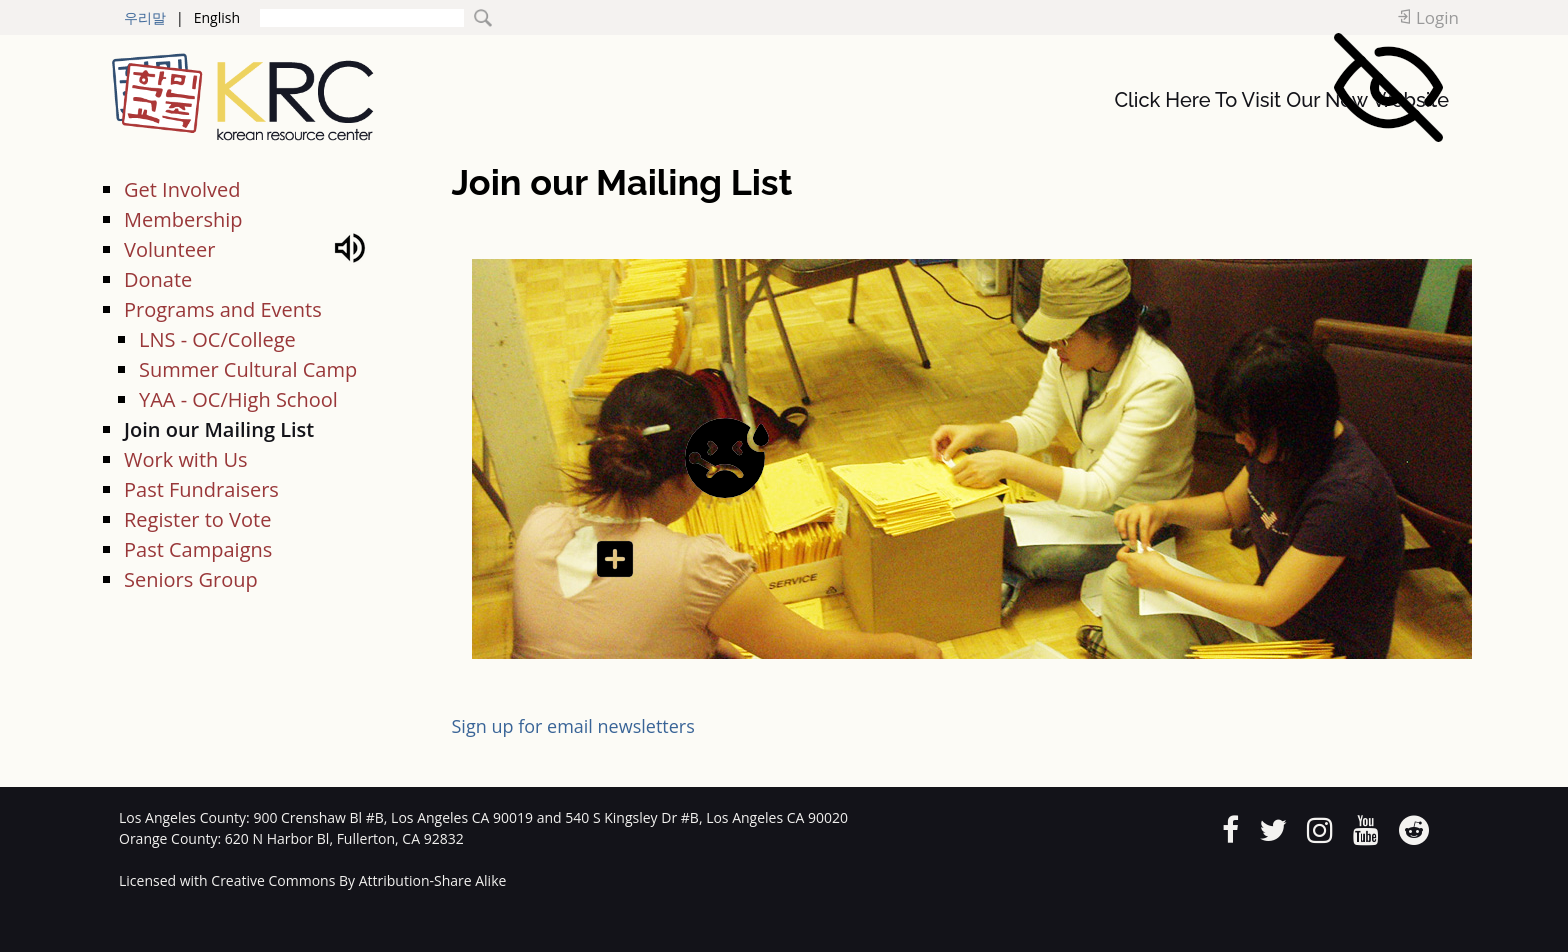  What do you see at coordinates (350, 248) in the screenshot?
I see `increase or unmute audio volume` at bounding box center [350, 248].